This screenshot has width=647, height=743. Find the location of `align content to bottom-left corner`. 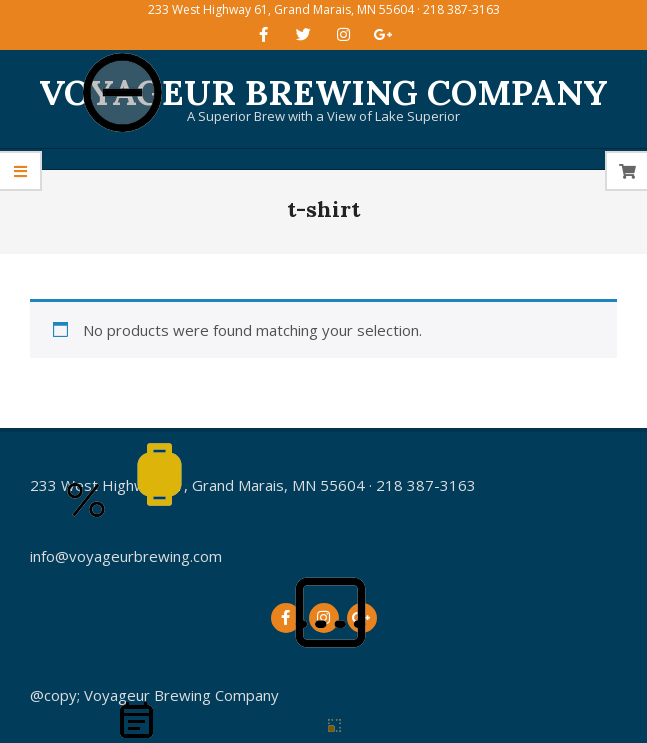

align content to bottom-left corner is located at coordinates (334, 725).